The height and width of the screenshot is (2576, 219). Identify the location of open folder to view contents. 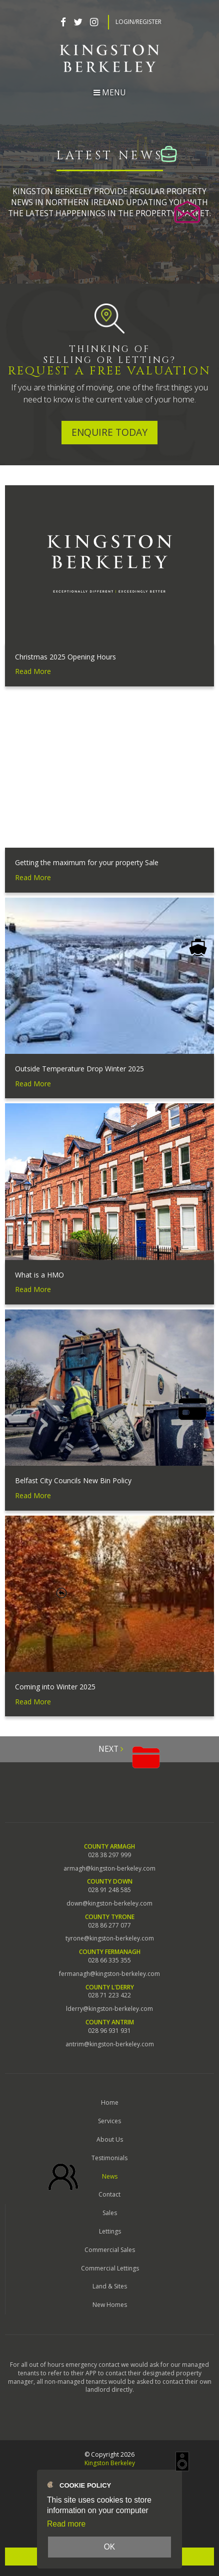
(146, 1757).